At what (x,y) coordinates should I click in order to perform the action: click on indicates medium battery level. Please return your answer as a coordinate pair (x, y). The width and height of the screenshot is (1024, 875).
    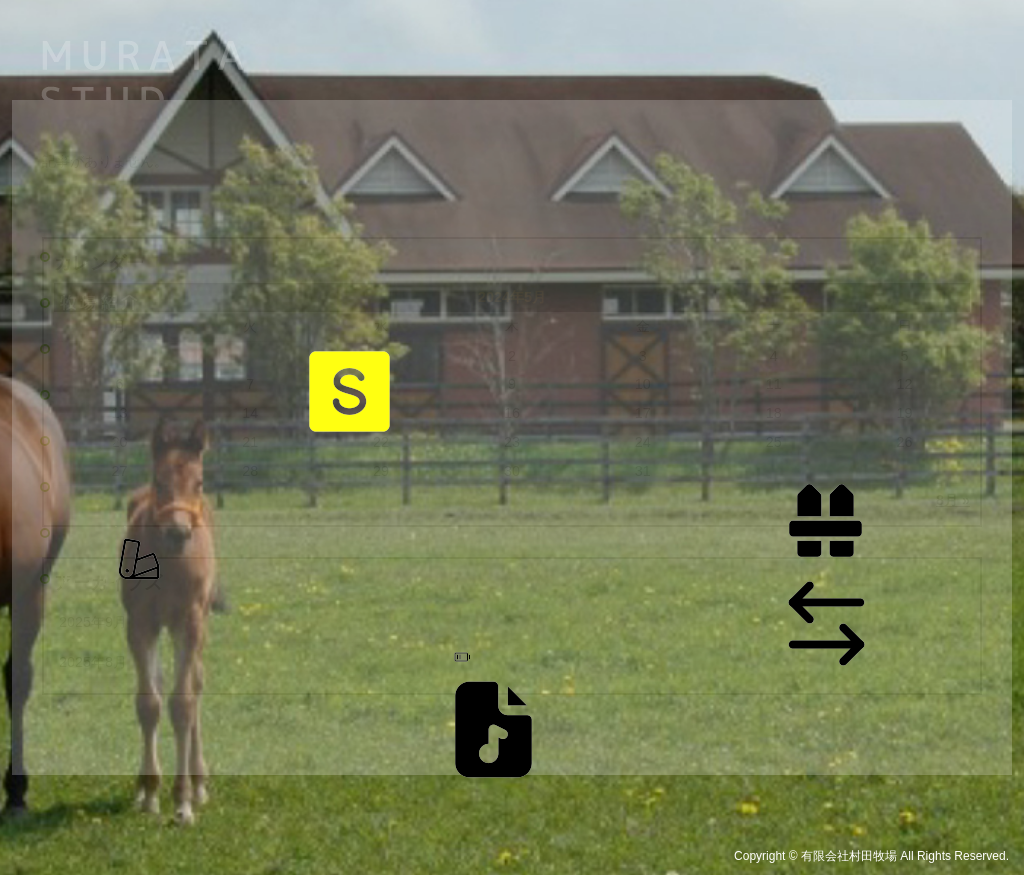
    Looking at the image, I should click on (462, 657).